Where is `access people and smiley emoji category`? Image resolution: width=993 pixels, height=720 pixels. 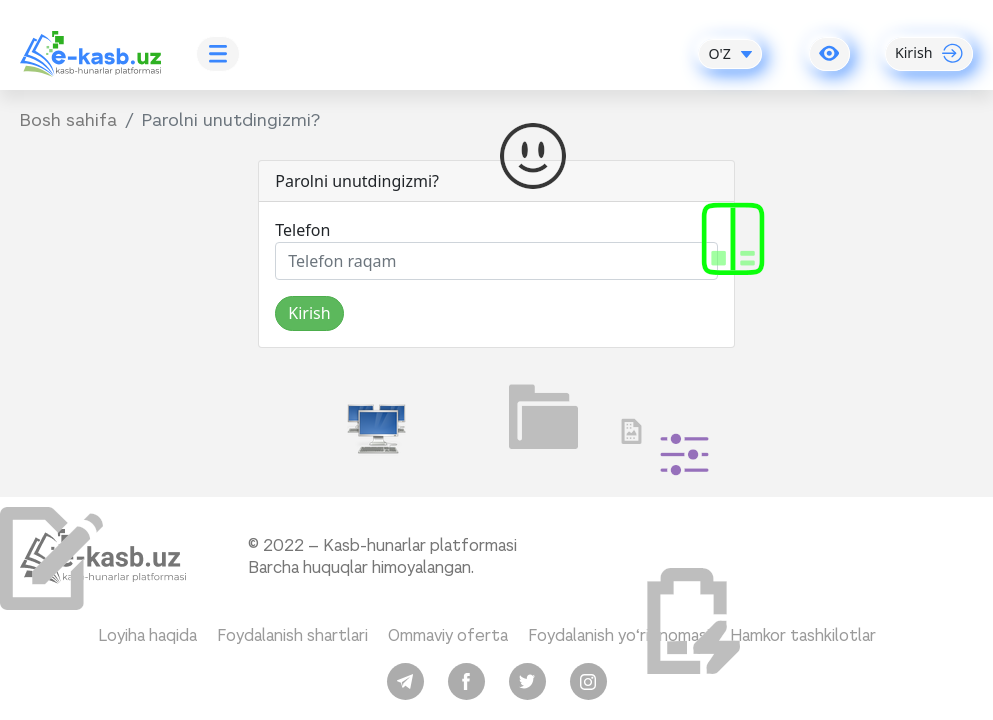
access people and smiley emoji category is located at coordinates (533, 156).